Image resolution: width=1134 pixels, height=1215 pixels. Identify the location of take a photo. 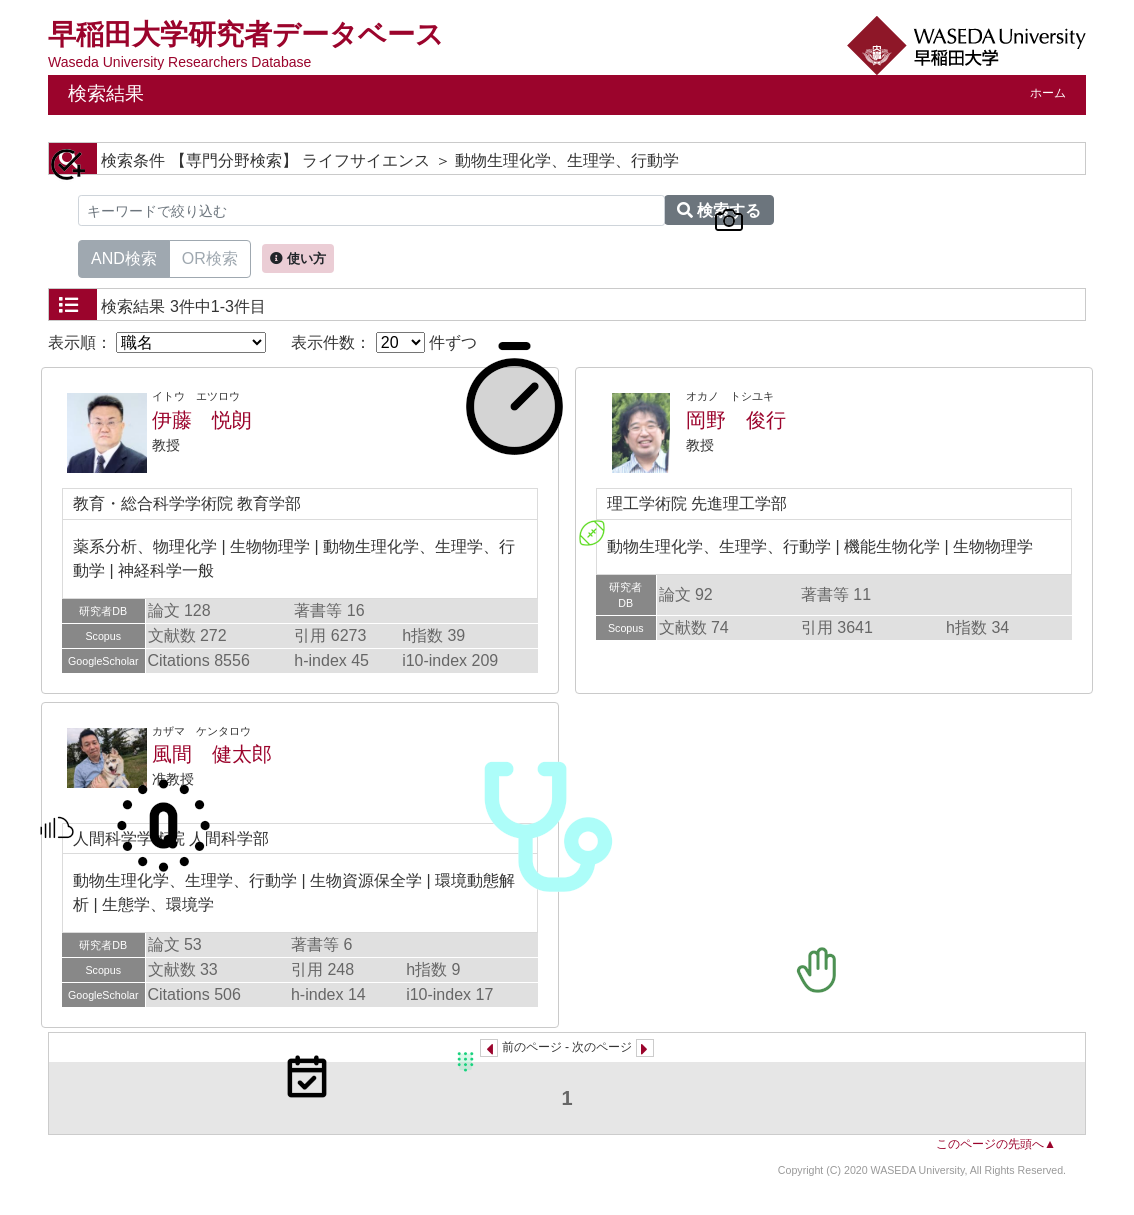
(729, 220).